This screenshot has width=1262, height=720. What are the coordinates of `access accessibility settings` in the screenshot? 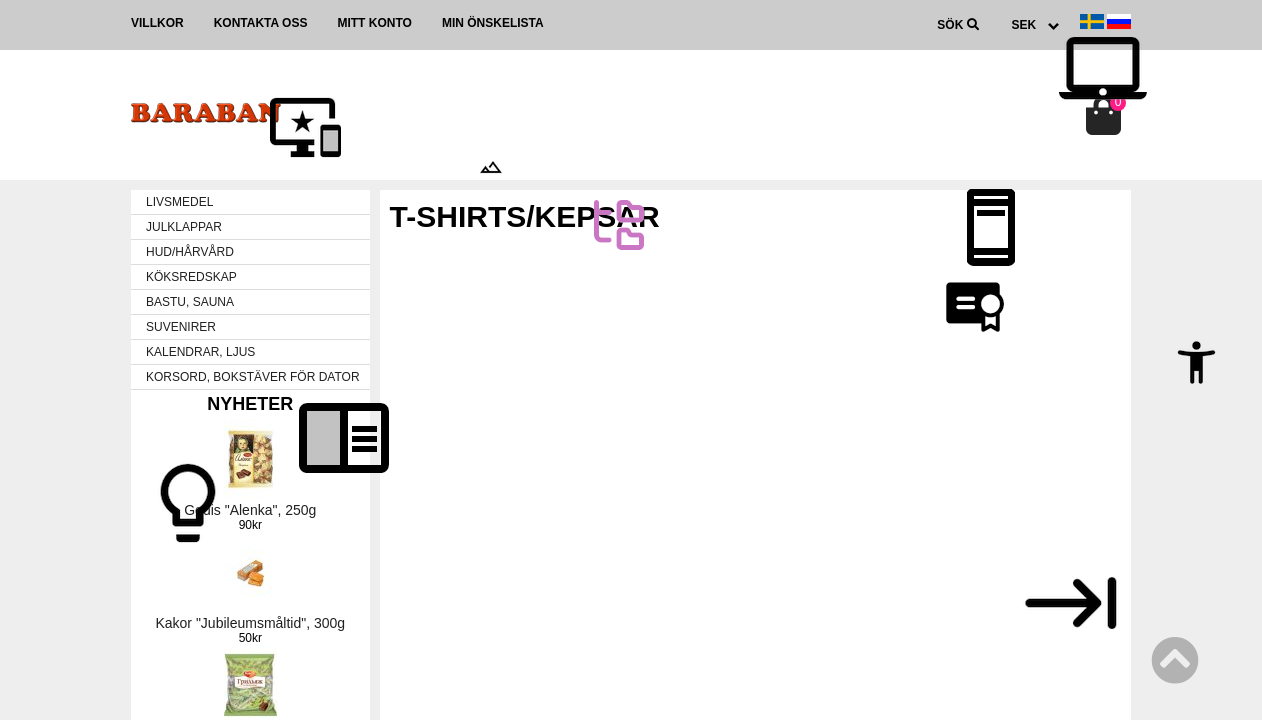 It's located at (1196, 362).